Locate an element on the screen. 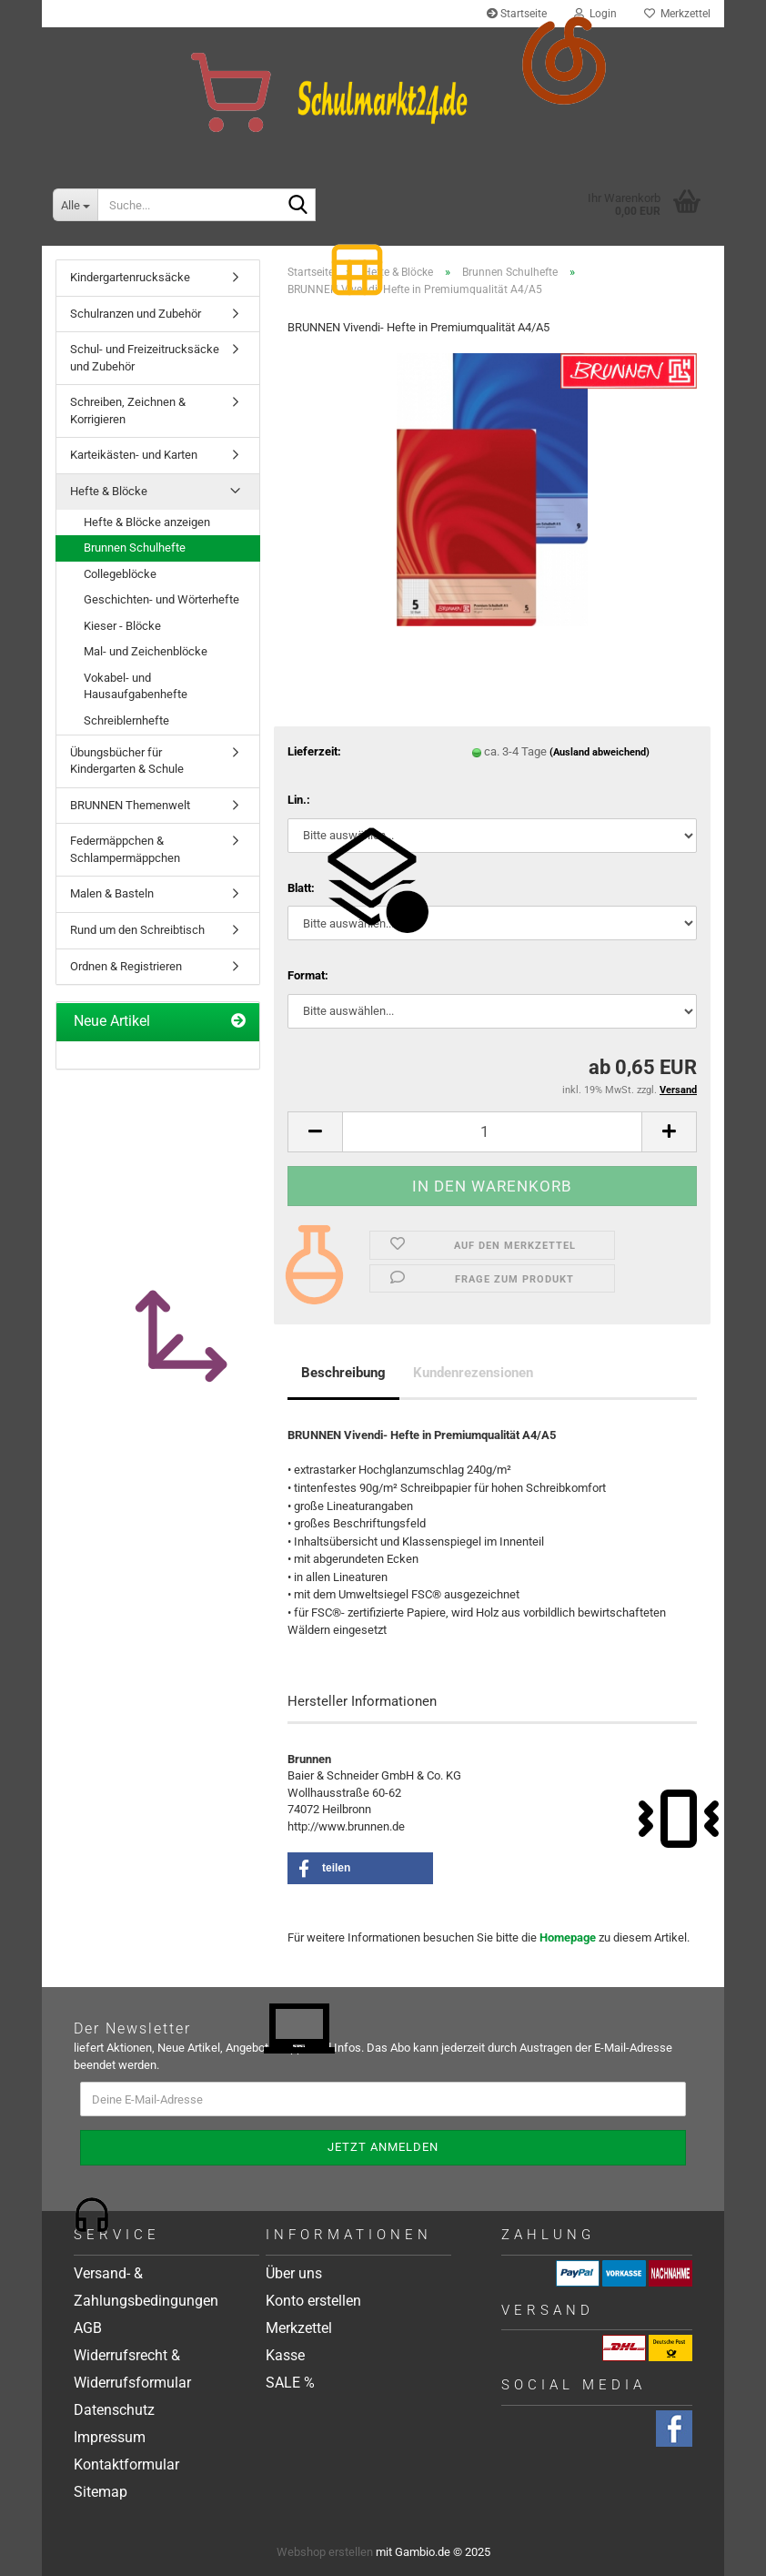 This screenshot has height=2576, width=766. toggle phone vibration mode is located at coordinates (679, 1819).